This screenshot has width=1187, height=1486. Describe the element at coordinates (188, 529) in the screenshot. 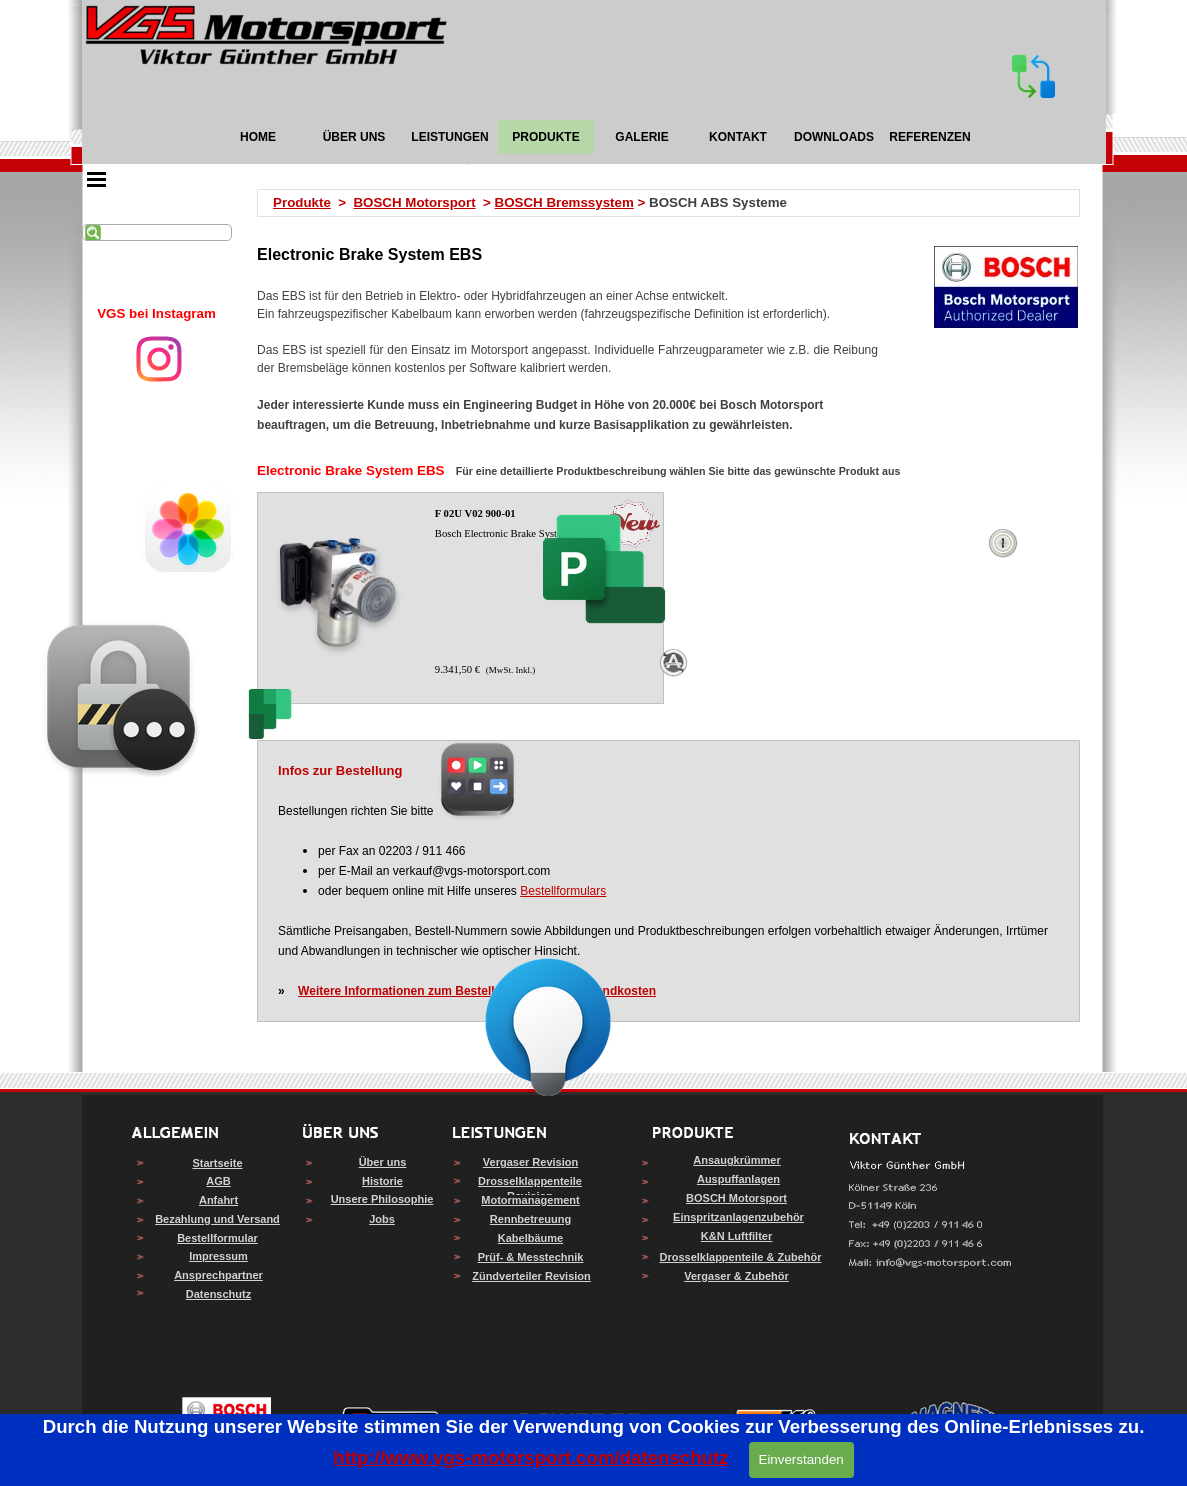

I see `open the Photos app` at that location.